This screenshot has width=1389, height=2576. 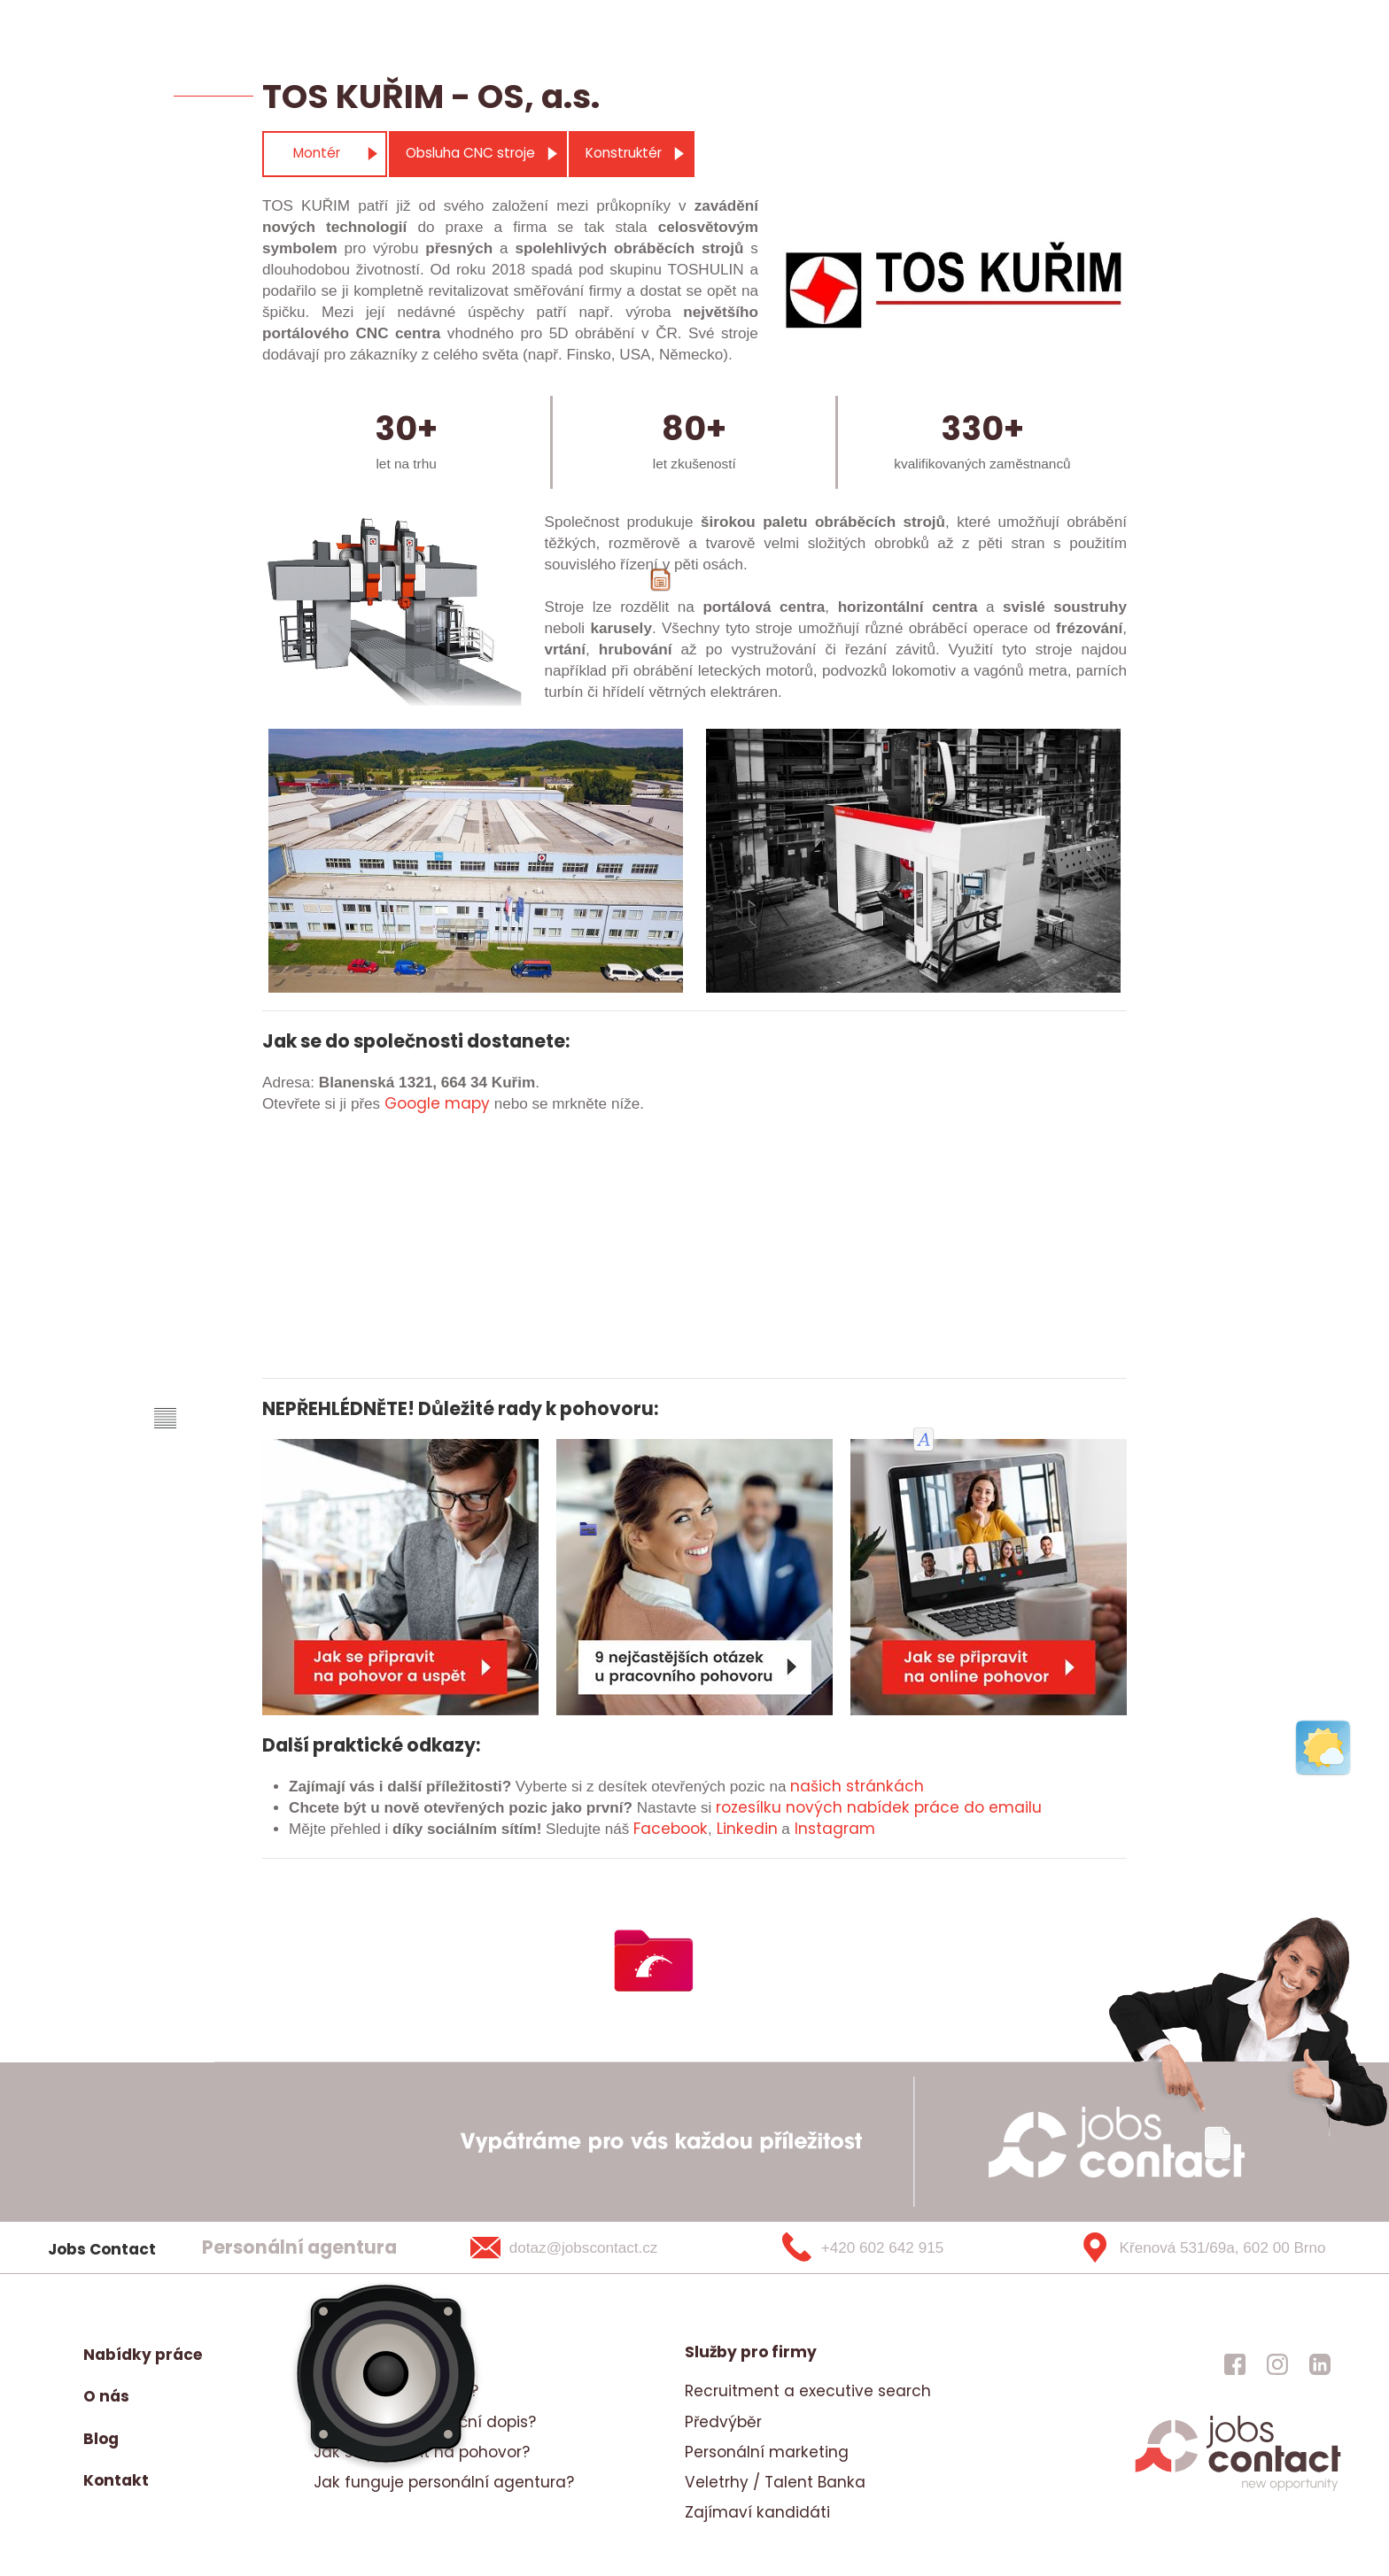 What do you see at coordinates (1323, 1747) in the screenshot?
I see `open the weather app` at bounding box center [1323, 1747].